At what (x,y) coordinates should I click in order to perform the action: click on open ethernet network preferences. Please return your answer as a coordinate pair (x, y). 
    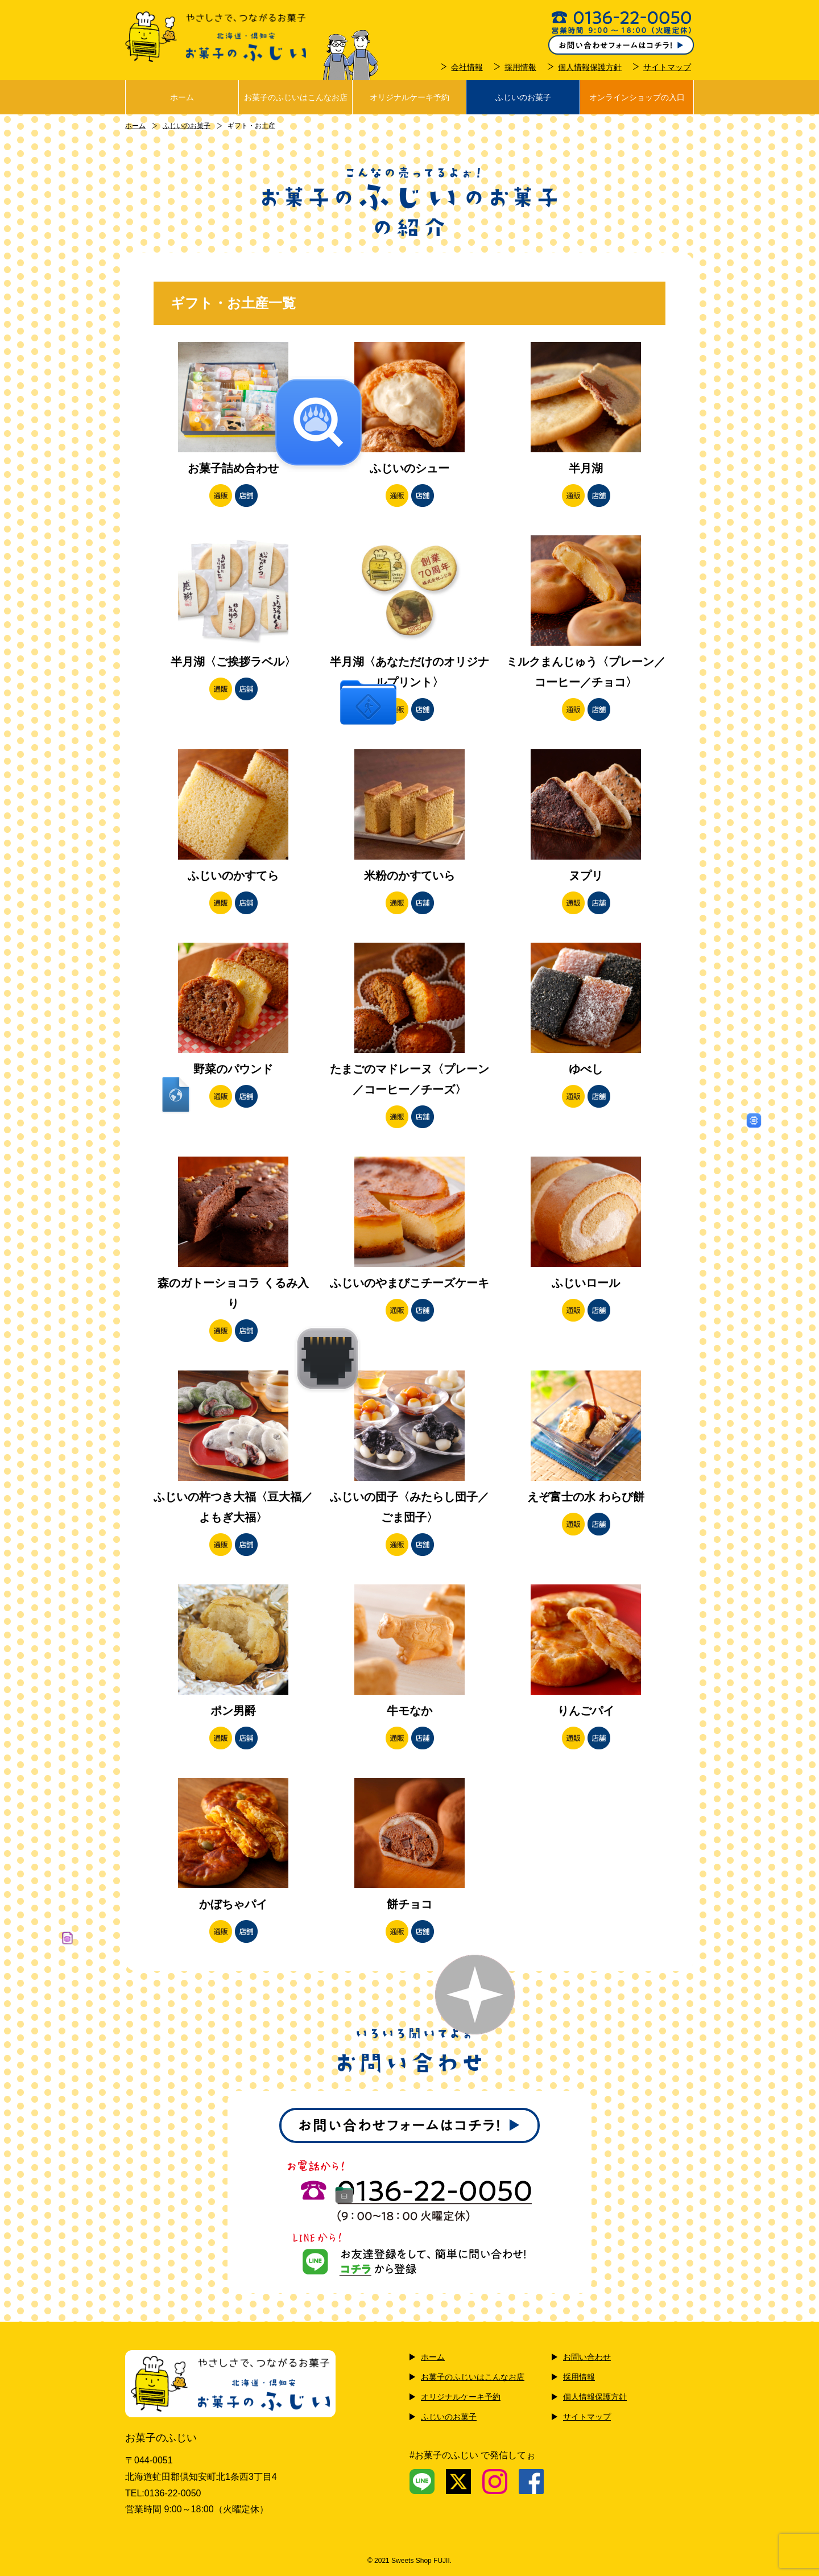
    Looking at the image, I should click on (328, 1360).